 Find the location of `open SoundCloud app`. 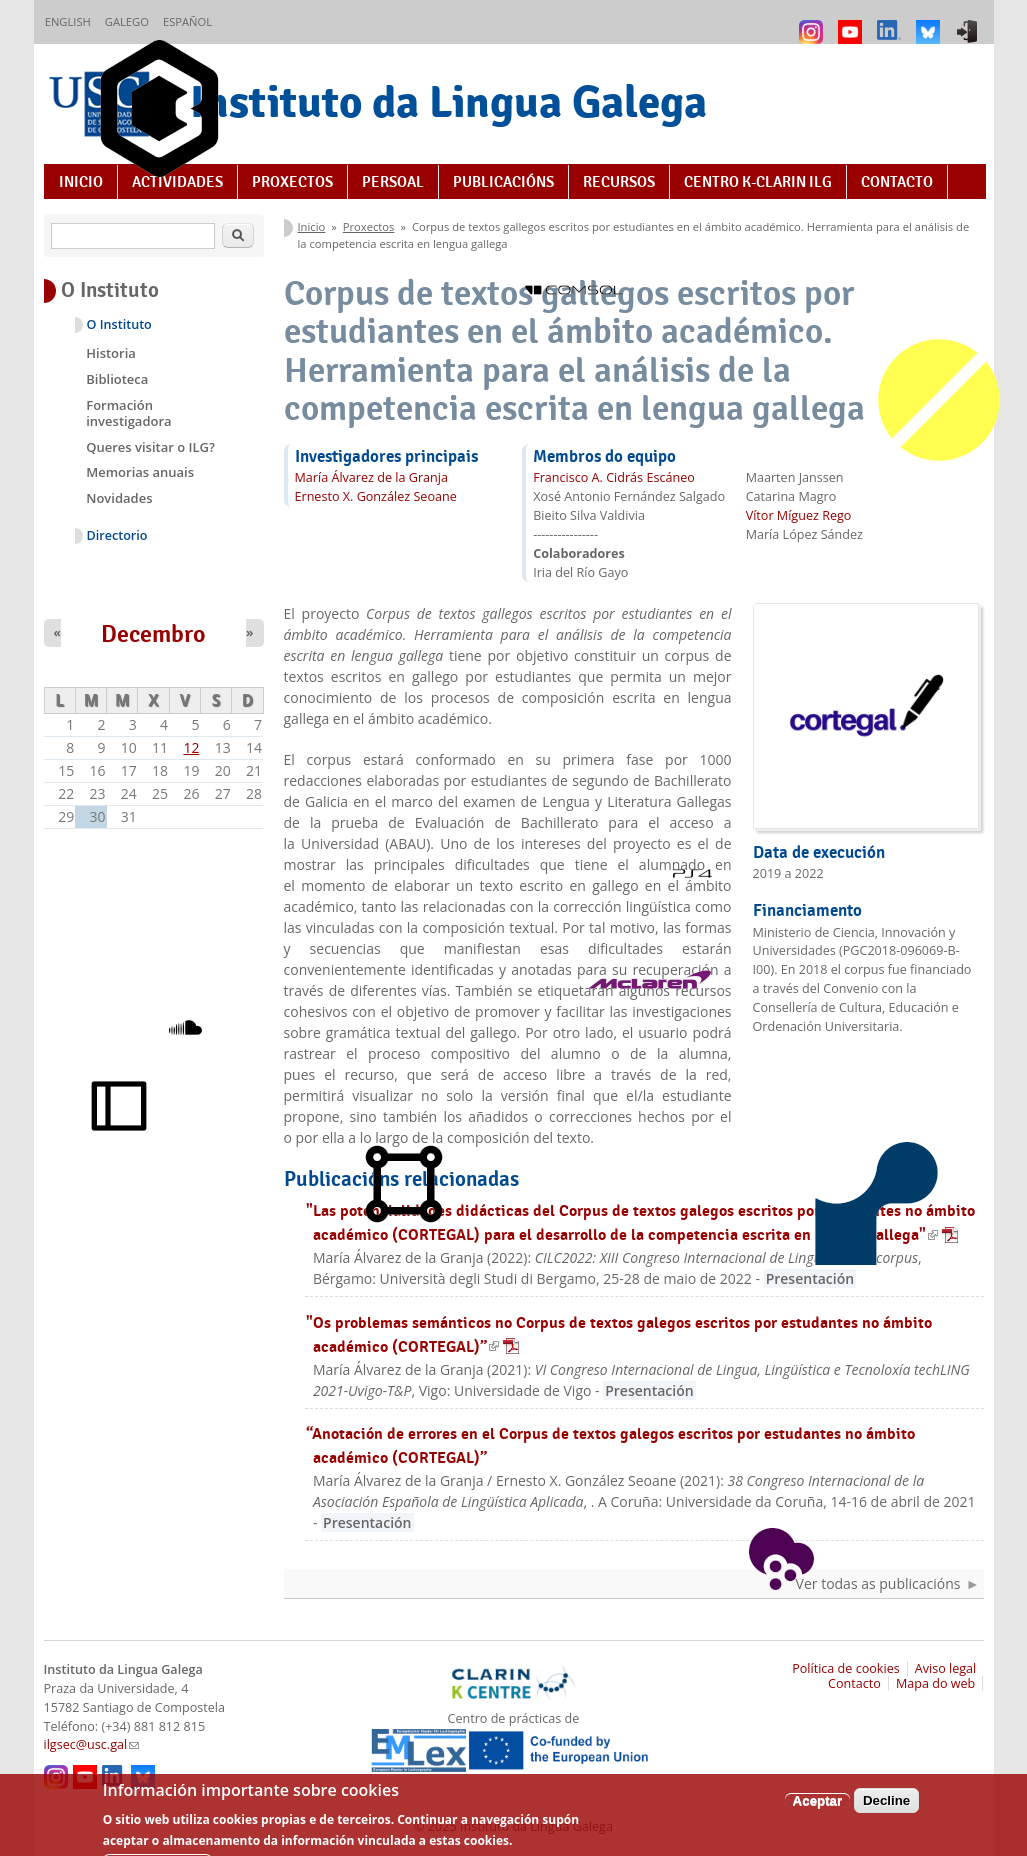

open SoundCloud app is located at coordinates (185, 1027).